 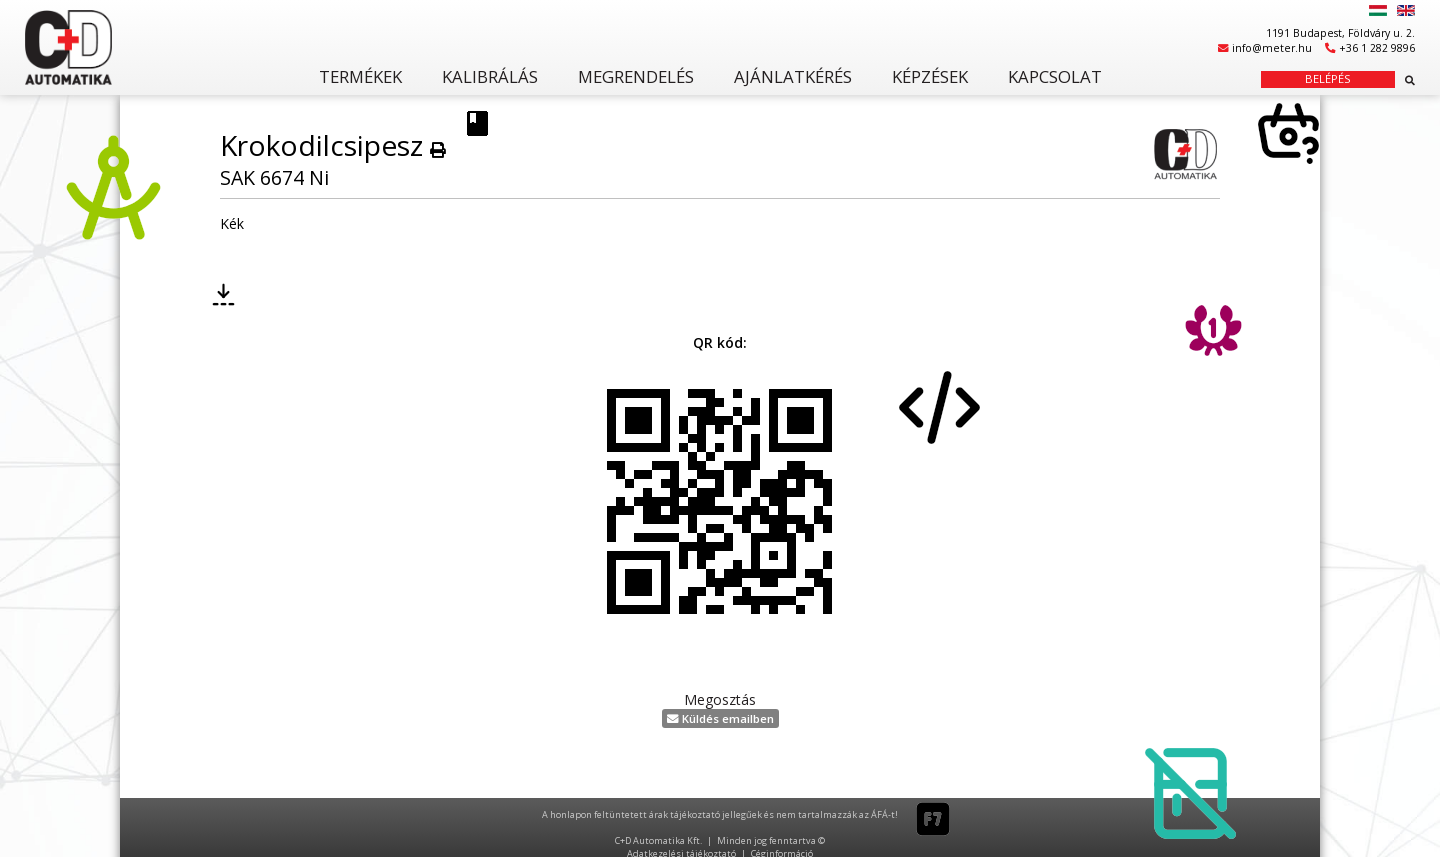 What do you see at coordinates (939, 407) in the screenshot?
I see `view or edit source code` at bounding box center [939, 407].